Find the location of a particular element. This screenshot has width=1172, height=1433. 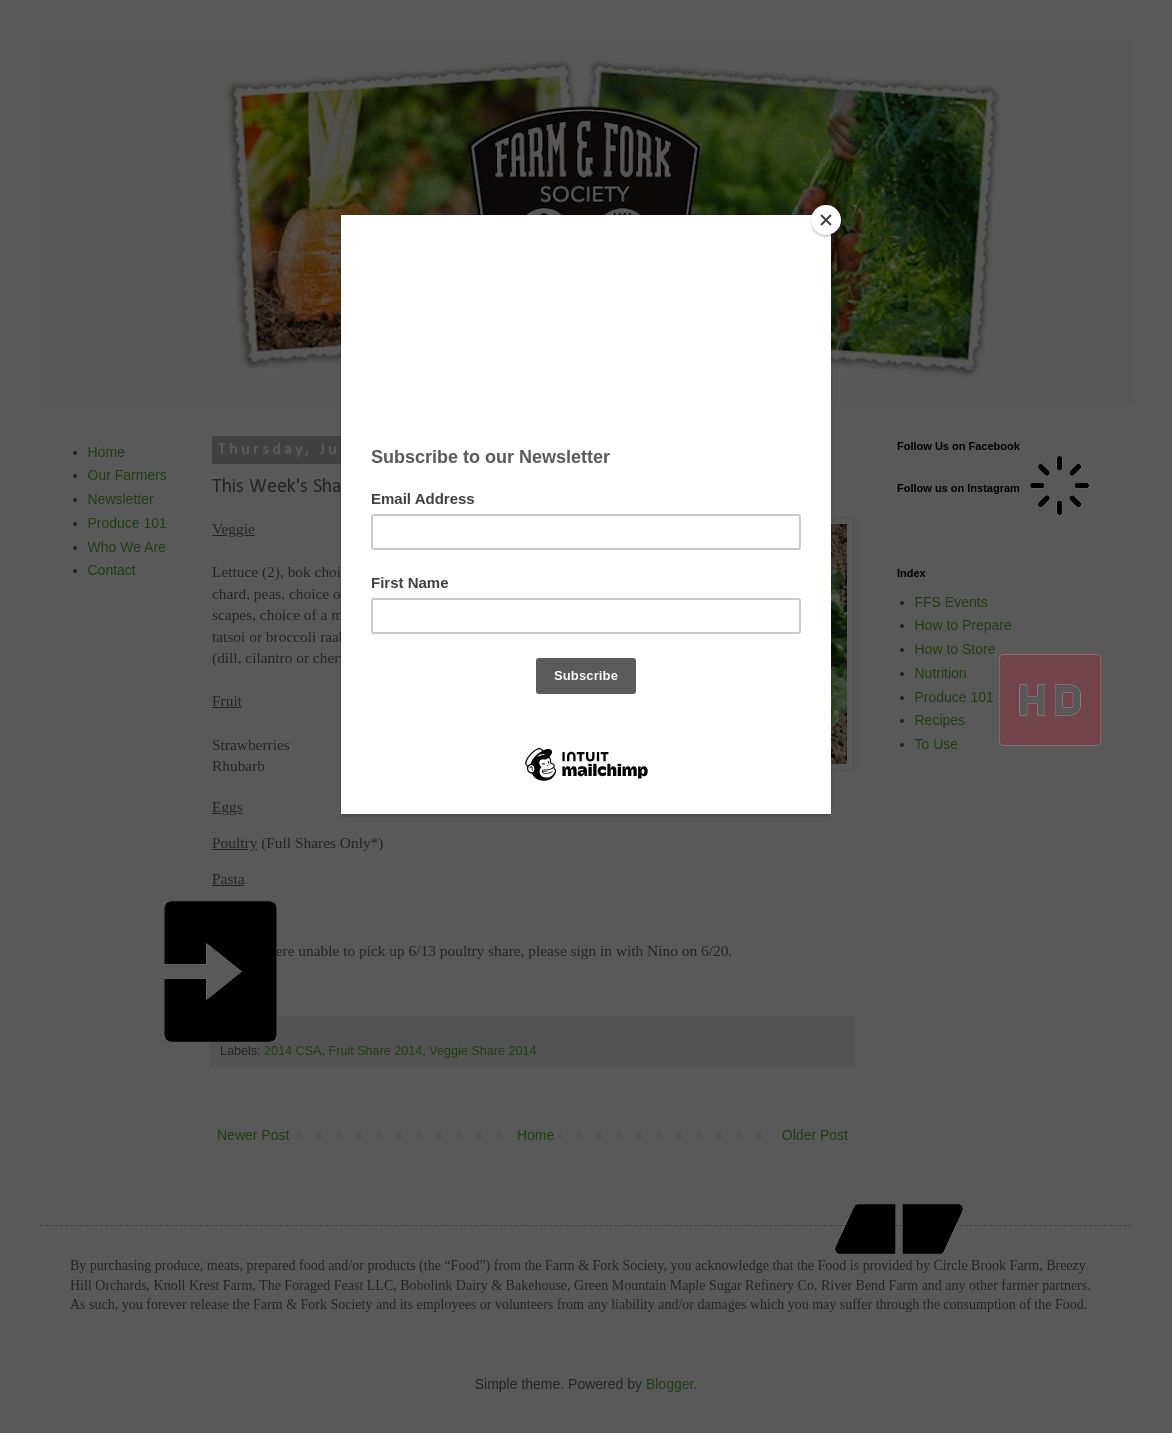

eraser app logo is located at coordinates (899, 1229).